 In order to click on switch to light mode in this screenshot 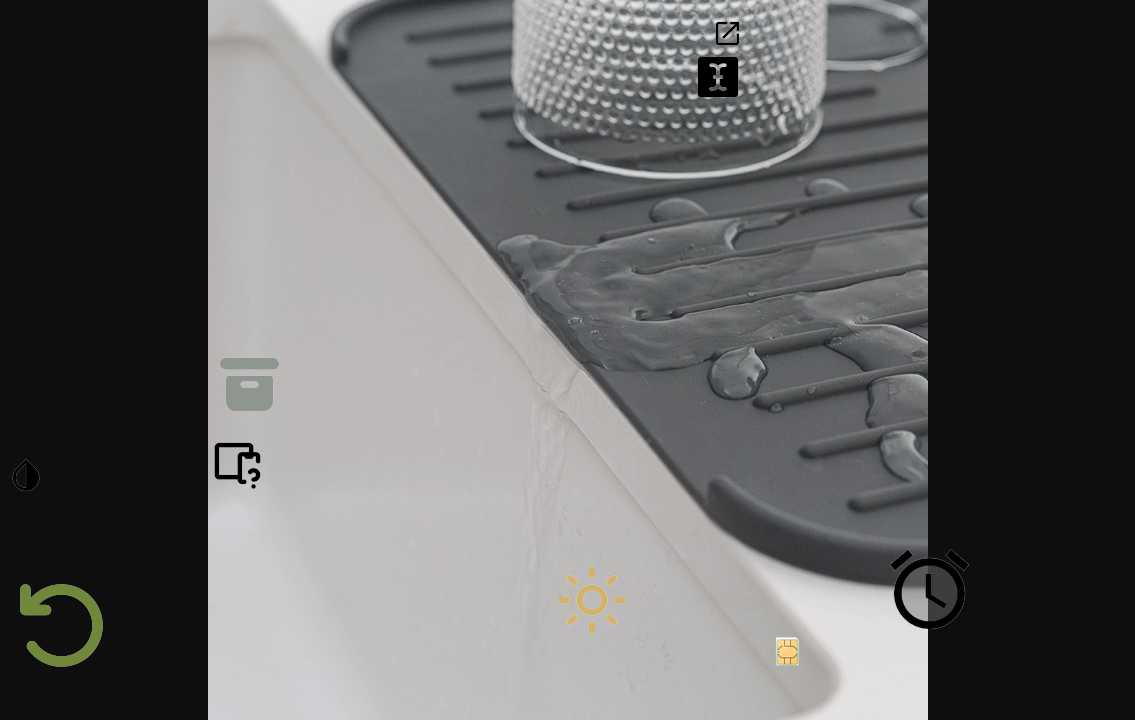, I will do `click(592, 600)`.